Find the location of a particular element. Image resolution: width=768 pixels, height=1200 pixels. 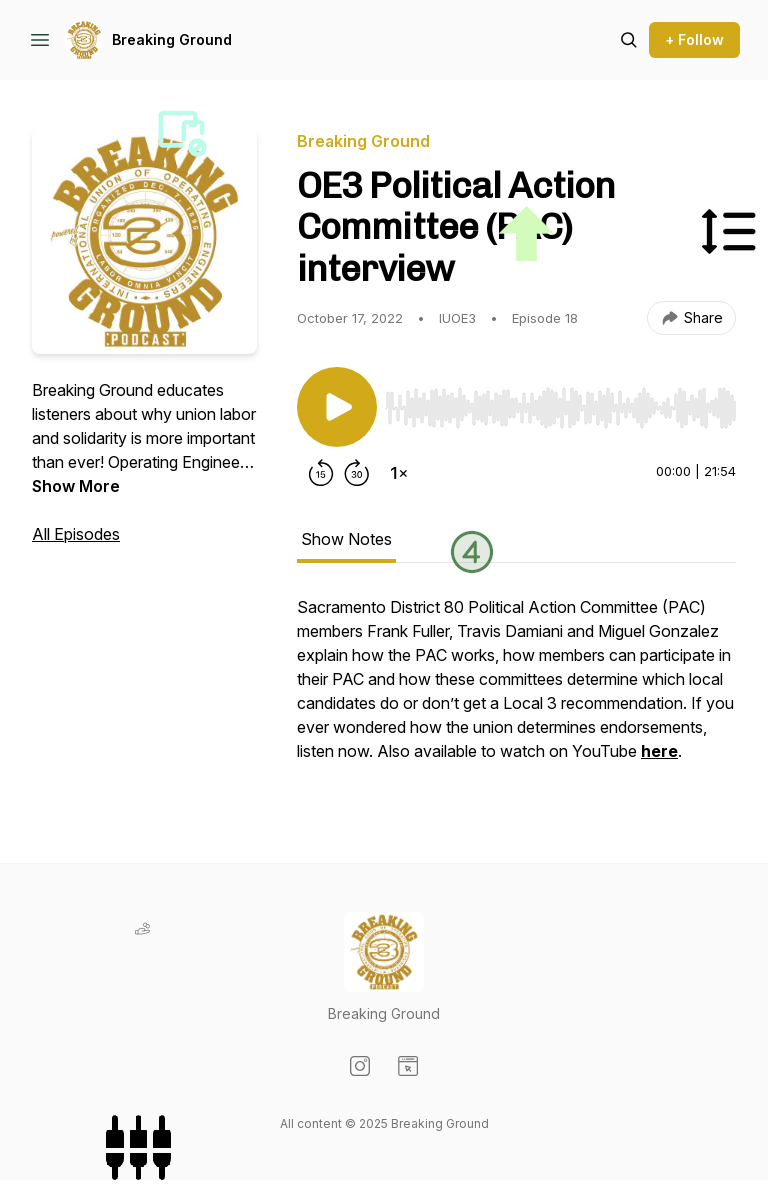

disconnect or unpair a device is located at coordinates (181, 131).